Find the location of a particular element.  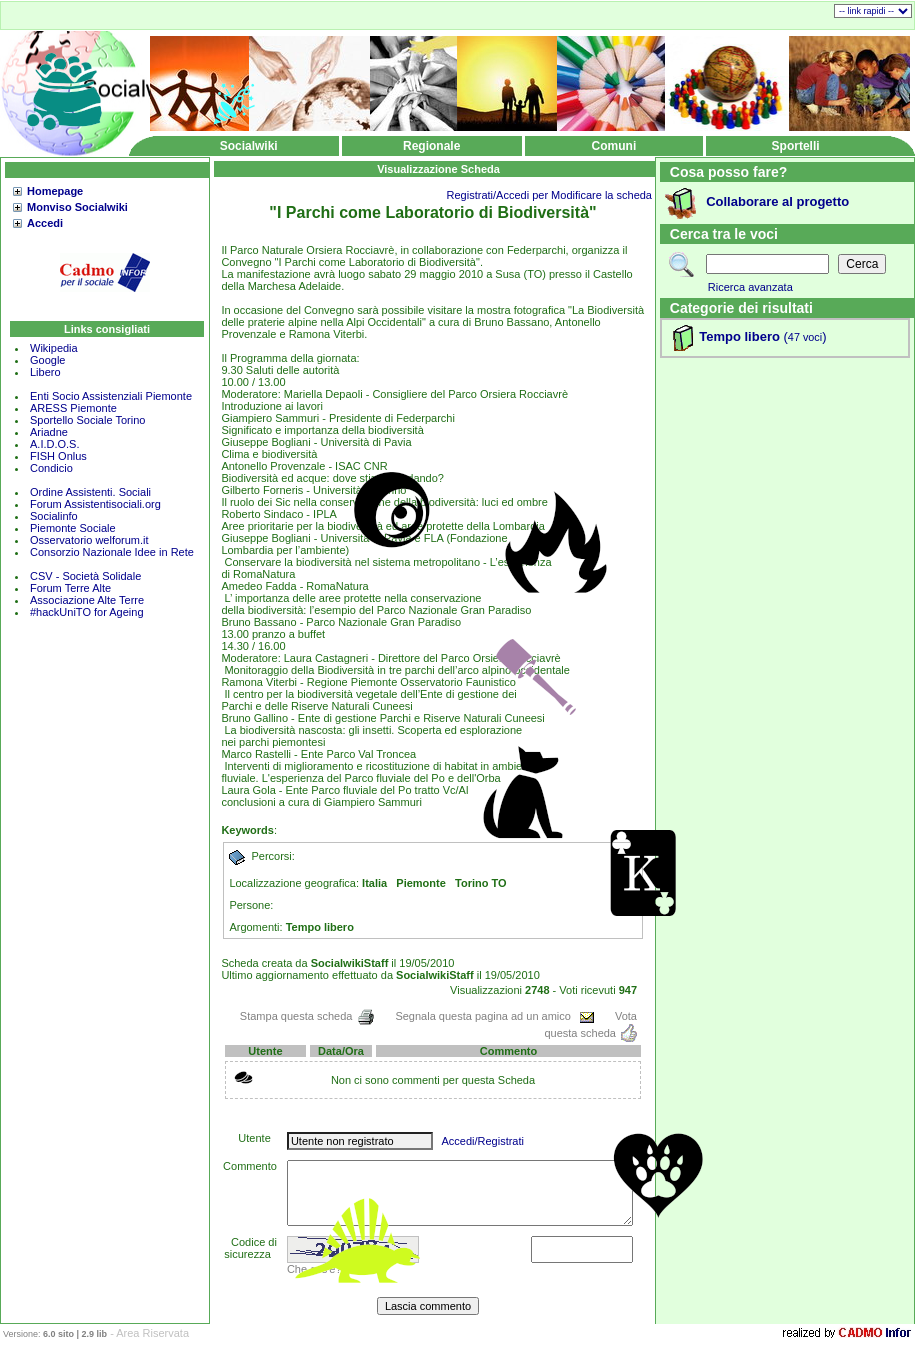

select dimetrodon character or creature is located at coordinates (357, 1240).